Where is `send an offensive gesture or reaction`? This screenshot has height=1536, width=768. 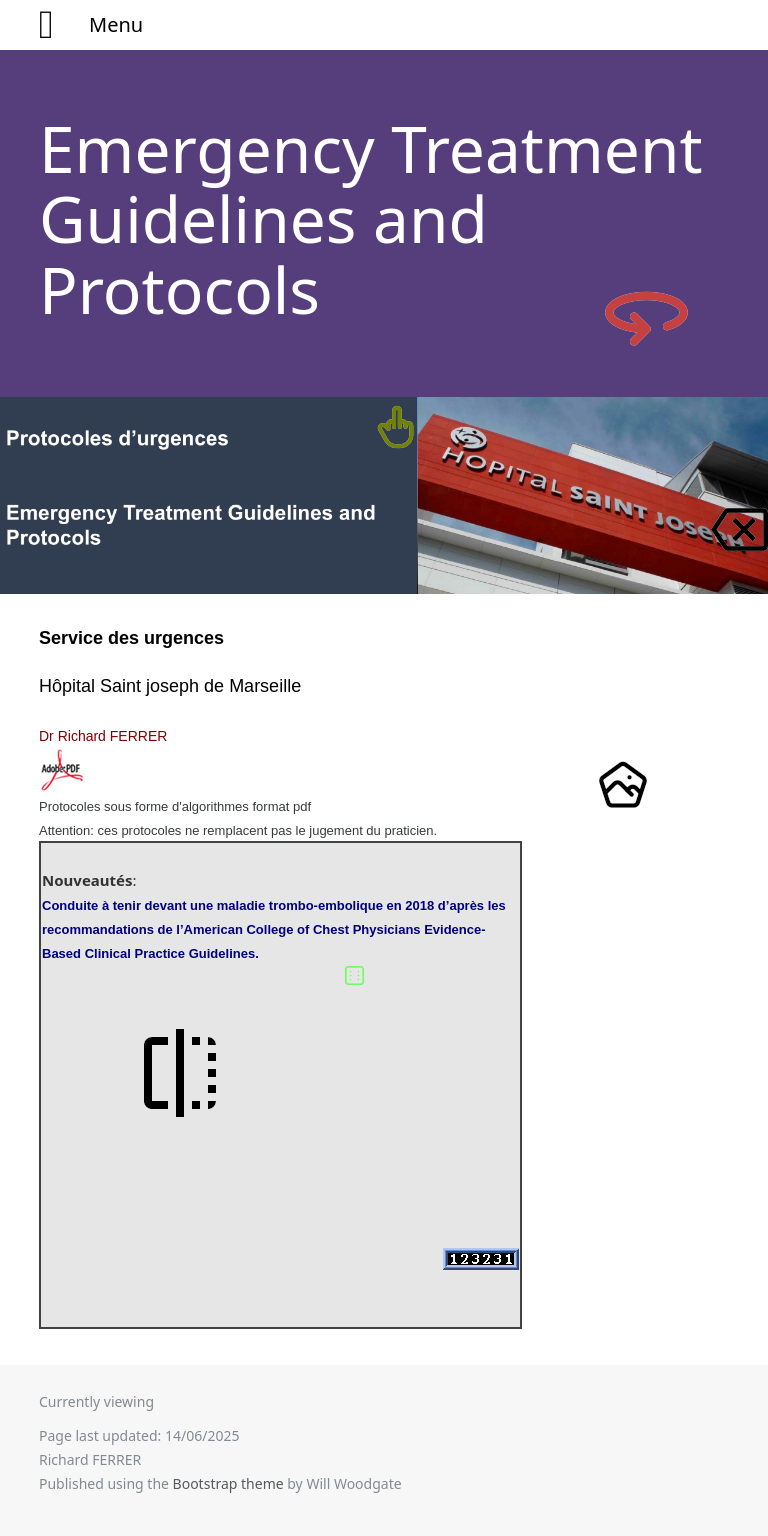
send an offensive gesture or reaction is located at coordinates (396, 427).